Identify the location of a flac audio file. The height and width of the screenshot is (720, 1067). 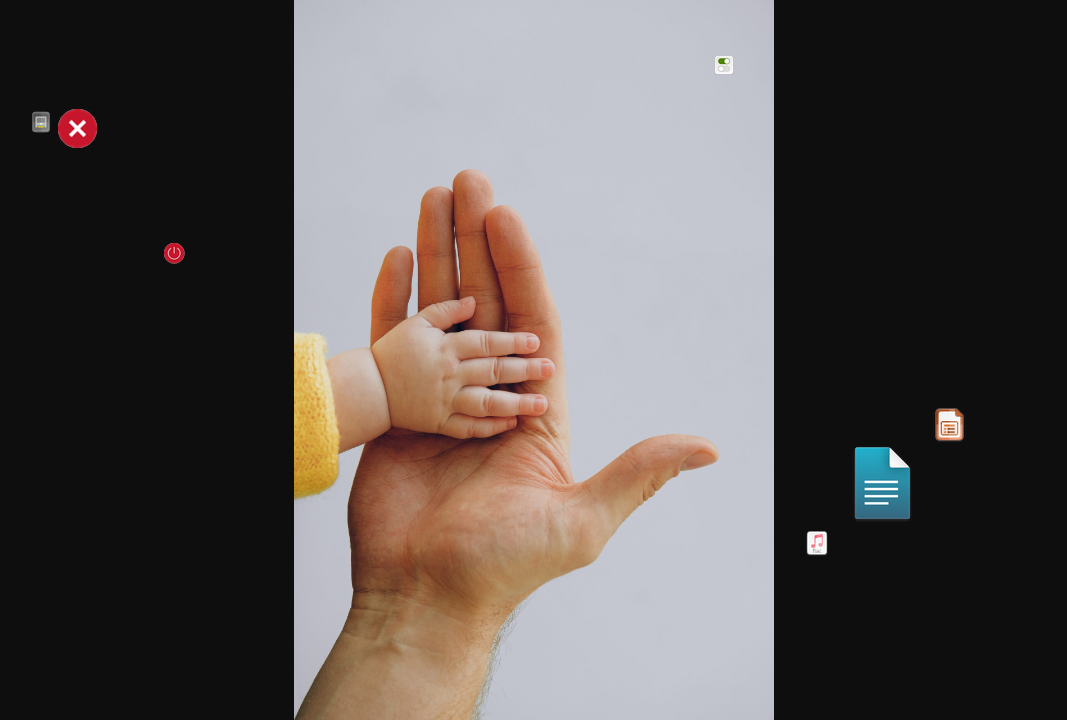
(817, 543).